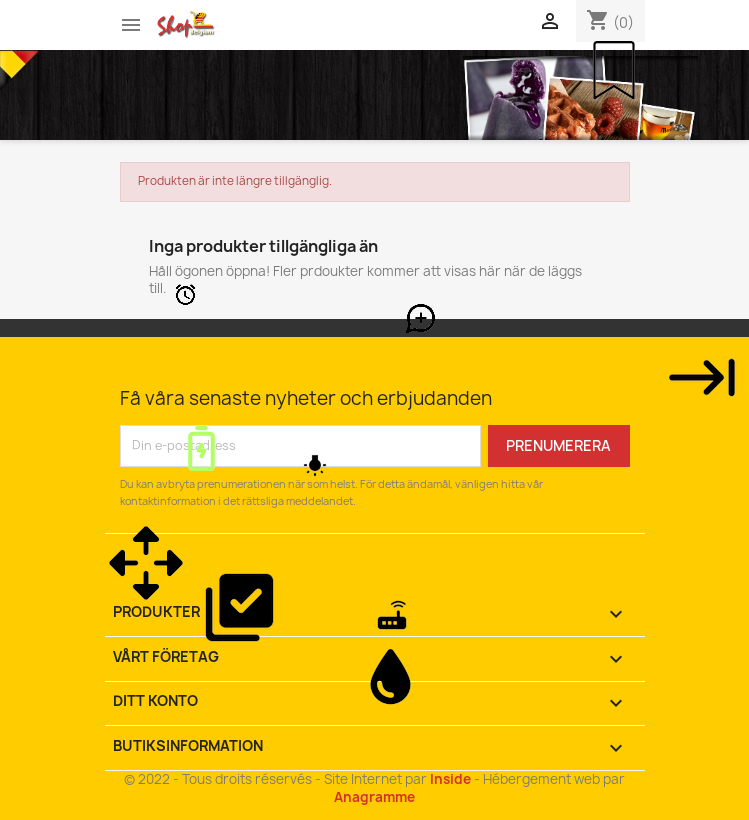  What do you see at coordinates (315, 465) in the screenshot?
I see `adjust incandescent light settings` at bounding box center [315, 465].